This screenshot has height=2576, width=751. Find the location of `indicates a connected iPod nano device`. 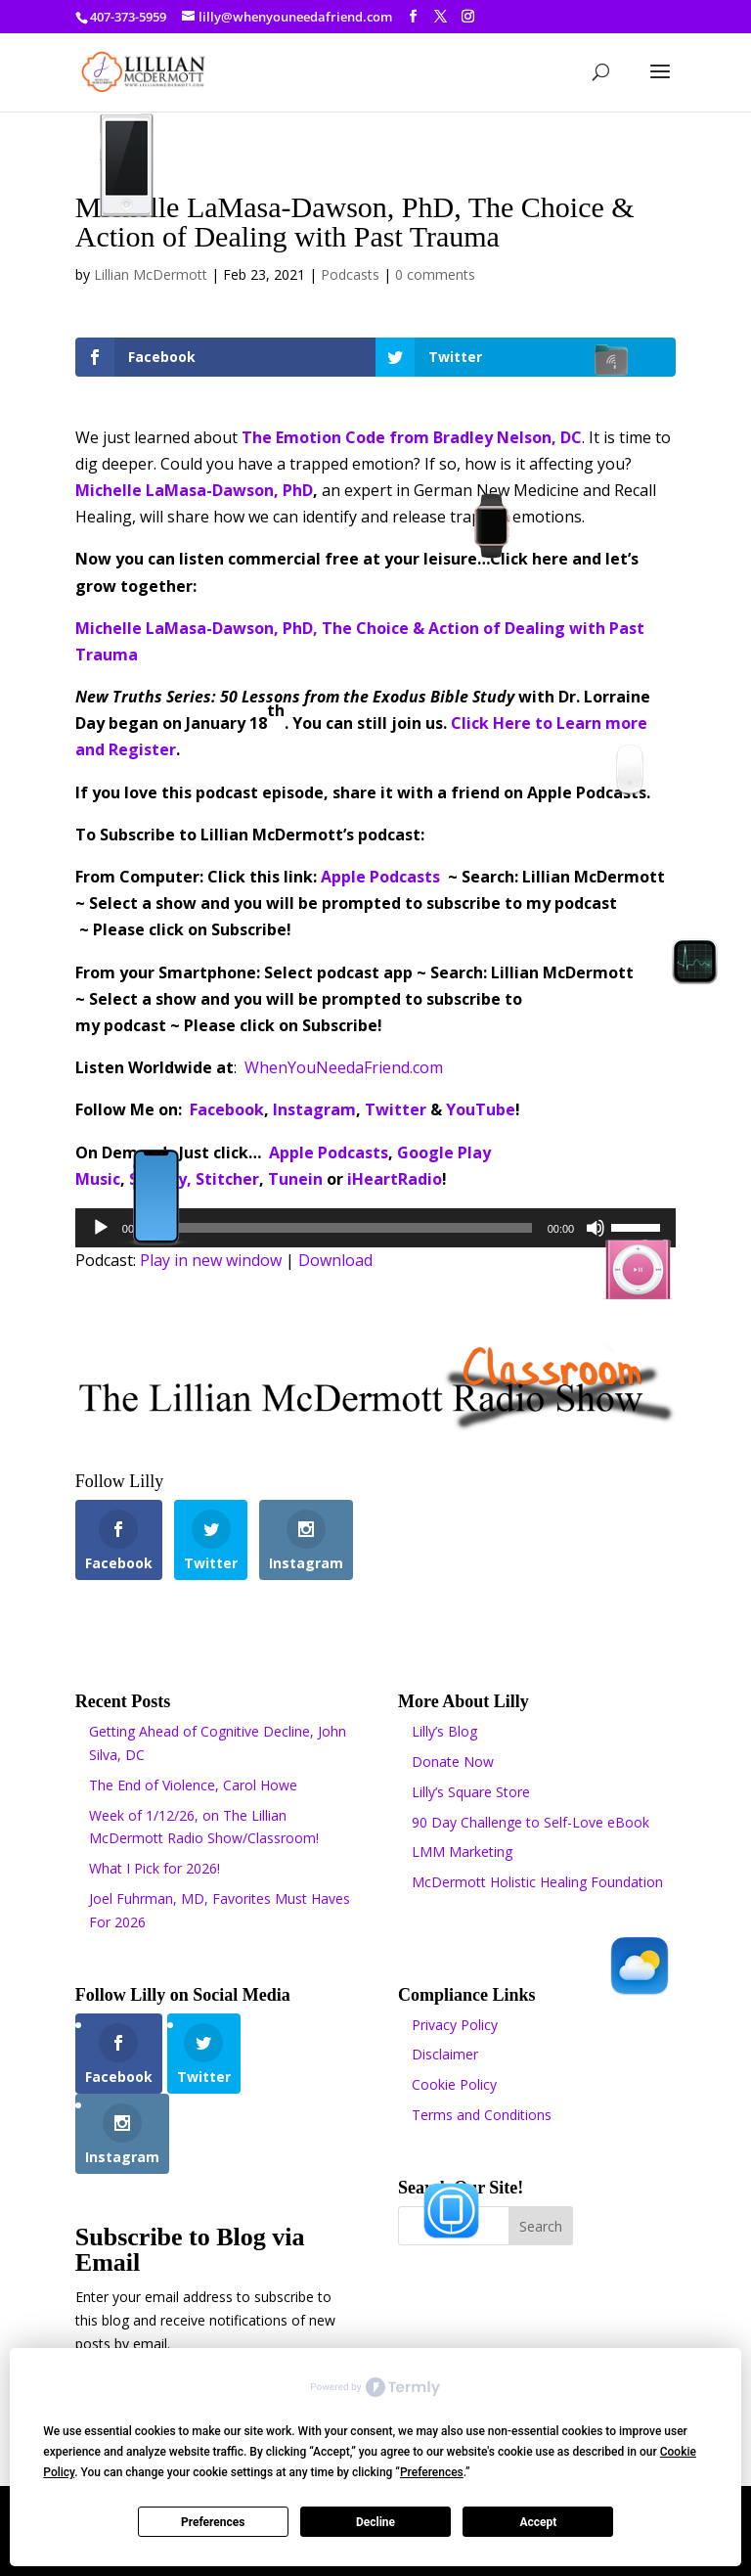

indicates a connected iPod nano device is located at coordinates (126, 165).